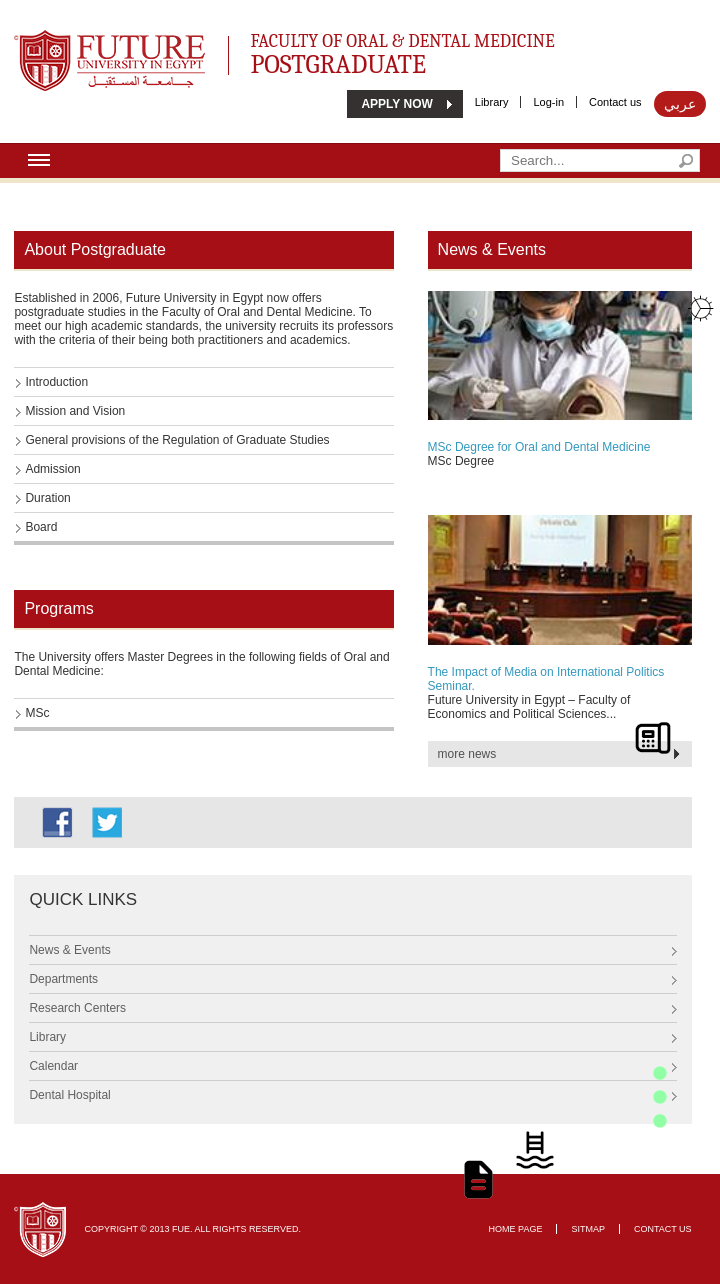 This screenshot has width=720, height=1284. Describe the element at coordinates (478, 1179) in the screenshot. I see `view document or text file` at that location.